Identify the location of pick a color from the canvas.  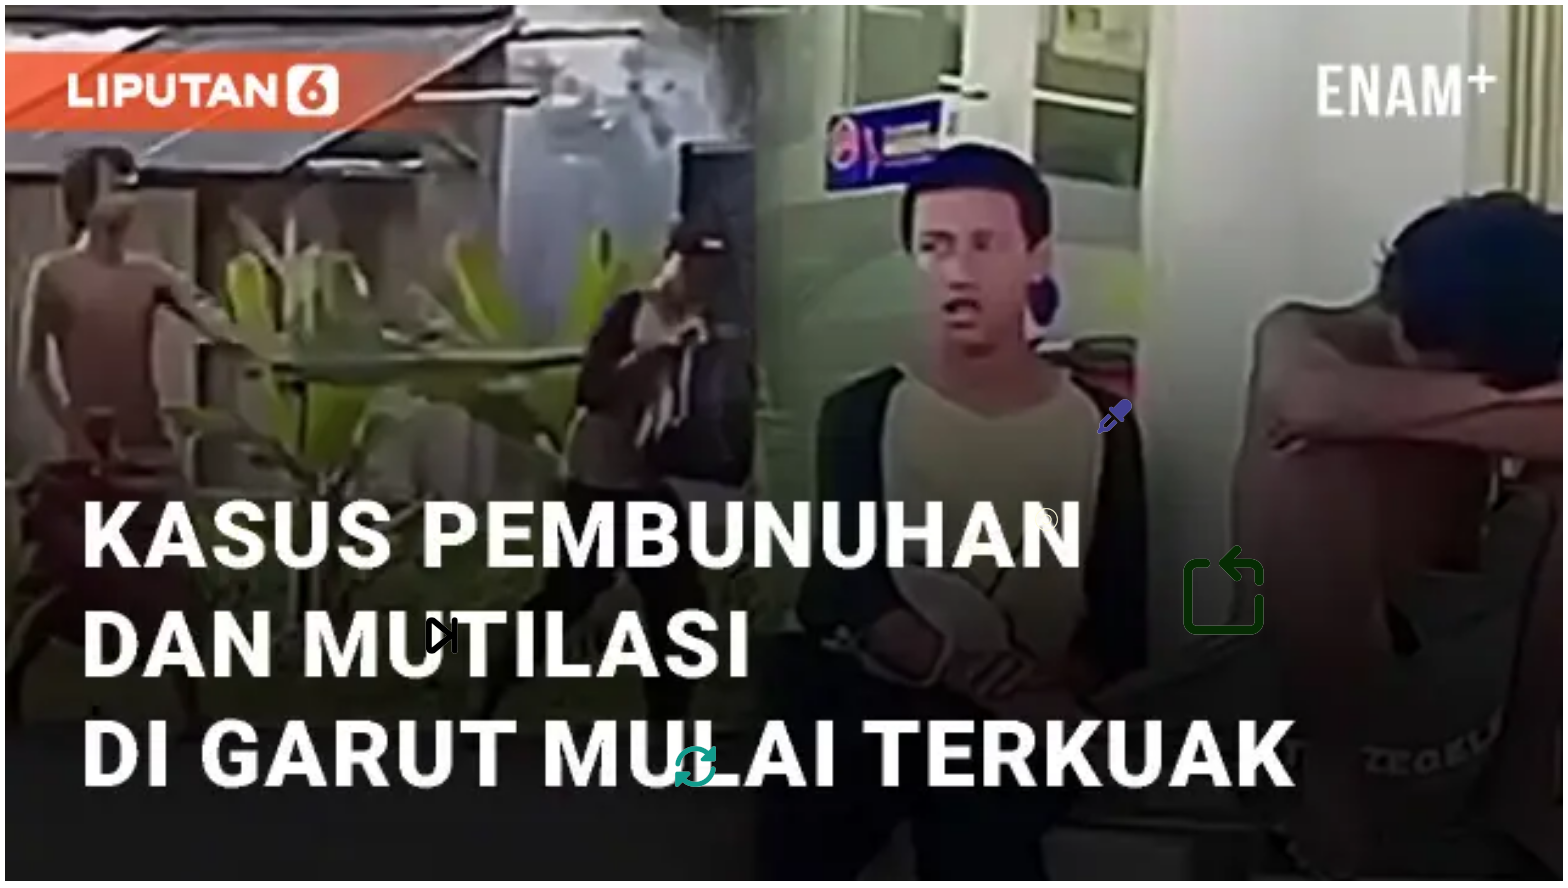
(1114, 416).